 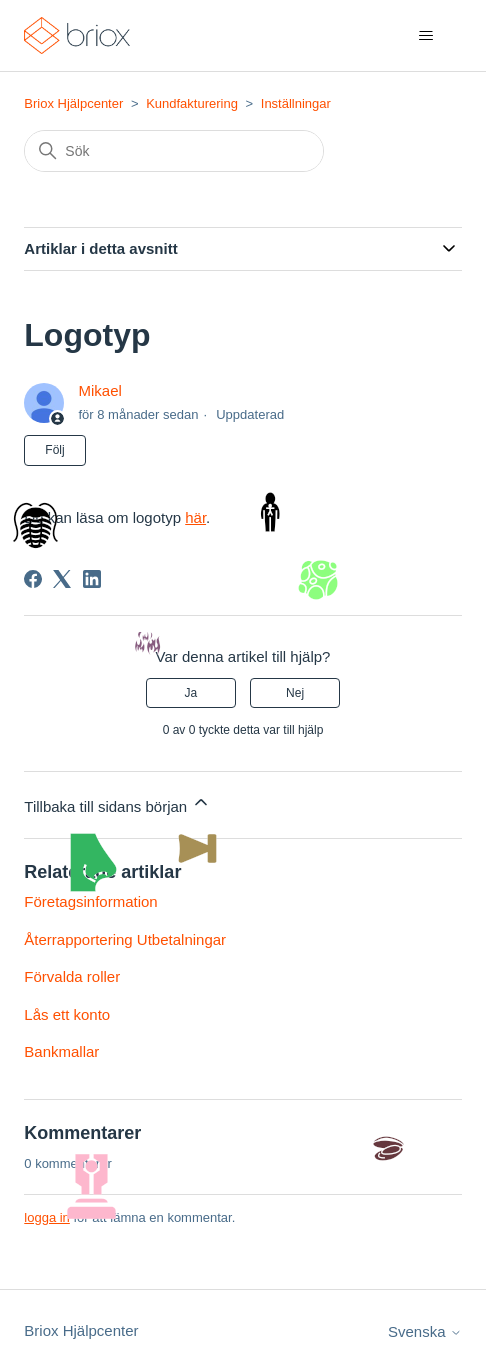 I want to click on indicates a health condition or medical alert, so click(x=318, y=580).